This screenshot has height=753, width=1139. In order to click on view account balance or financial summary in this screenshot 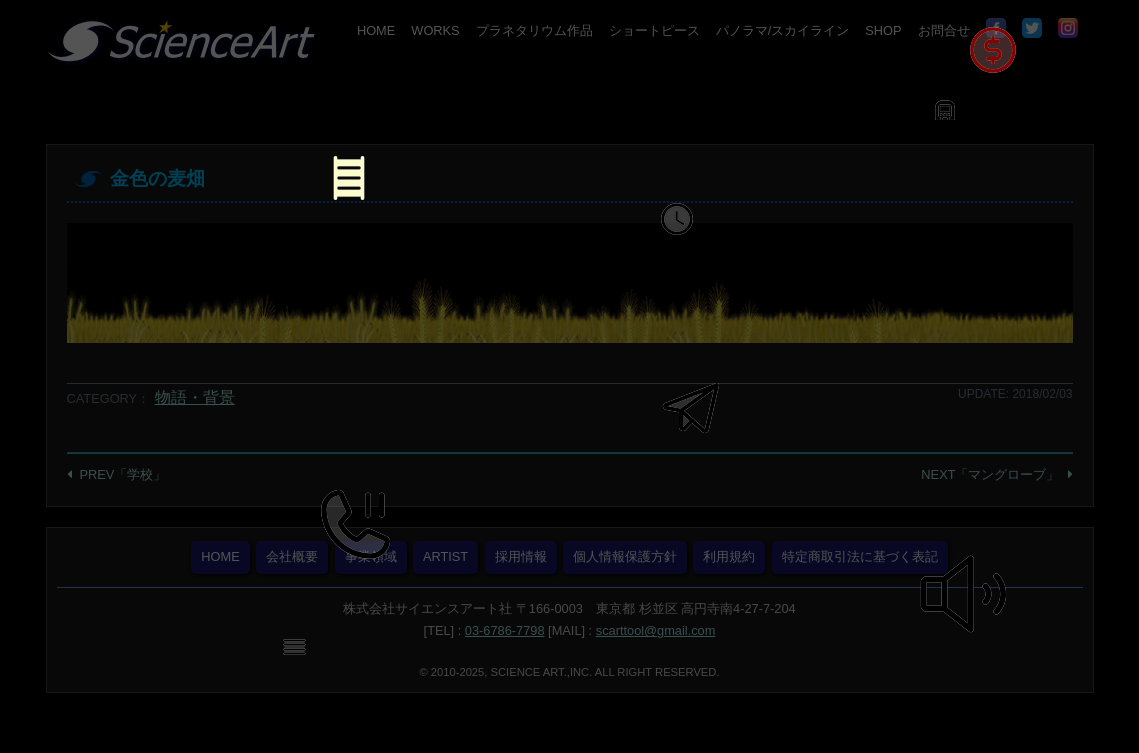, I will do `click(993, 50)`.